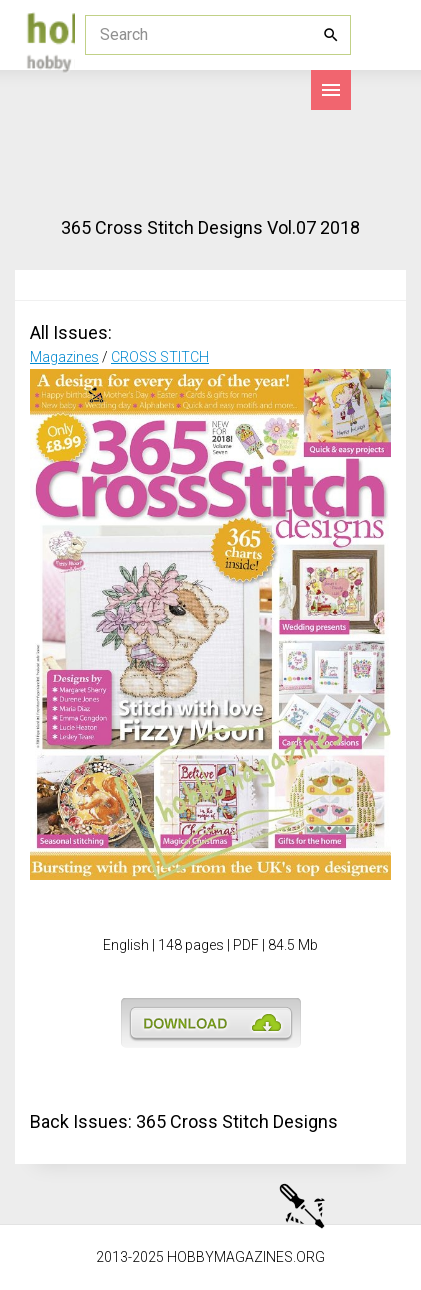 This screenshot has width=421, height=1290. What do you see at coordinates (302, 1206) in the screenshot?
I see `access tools or settings` at bounding box center [302, 1206].